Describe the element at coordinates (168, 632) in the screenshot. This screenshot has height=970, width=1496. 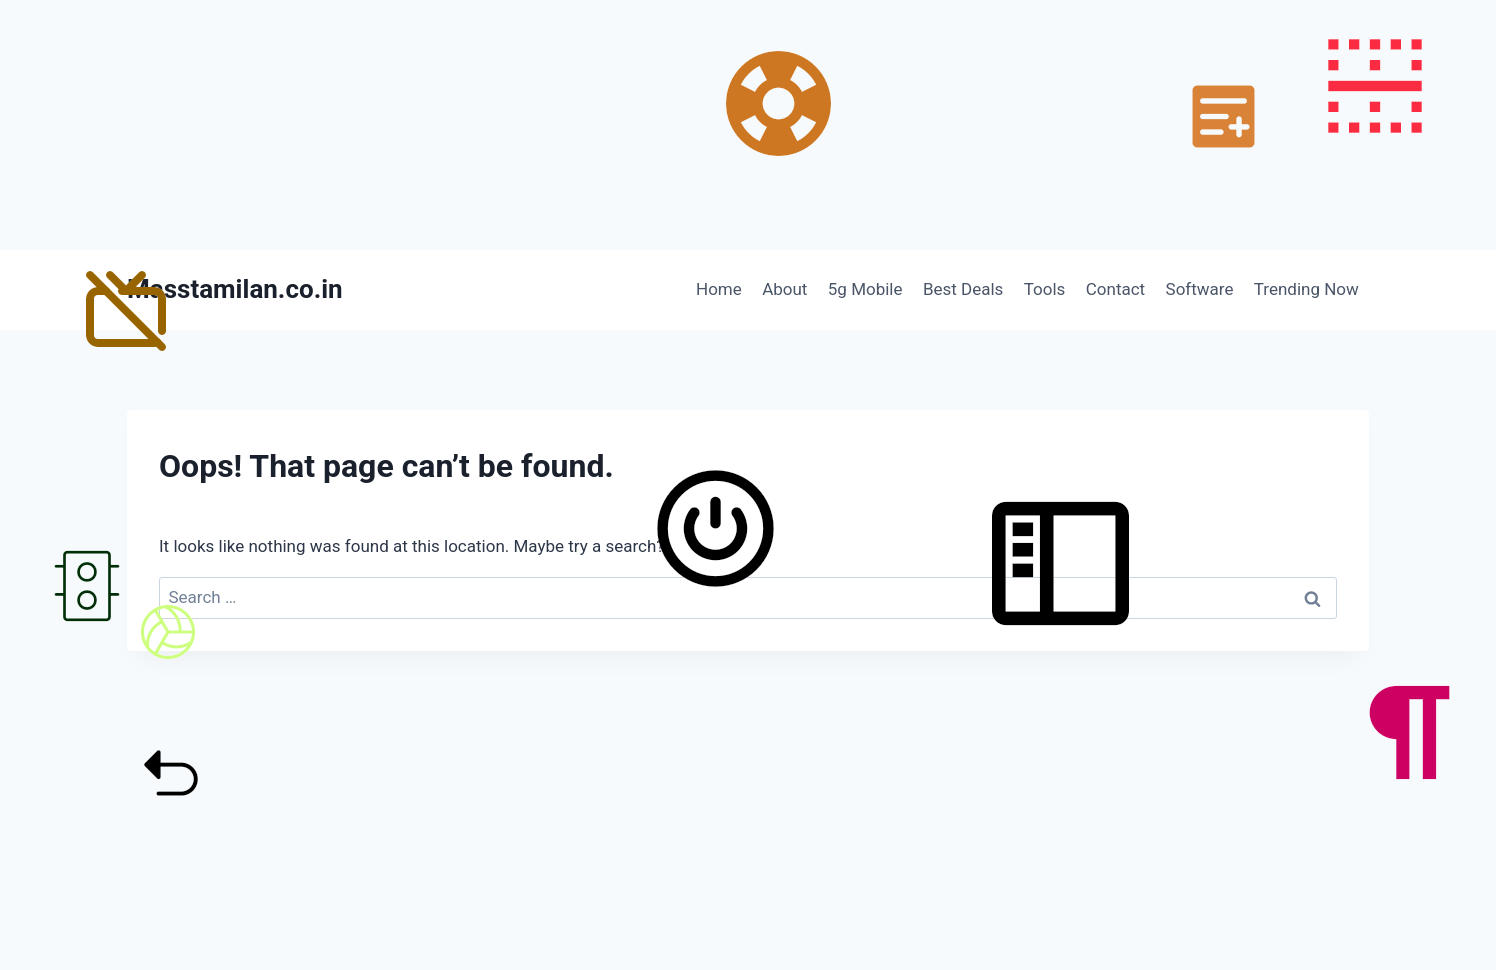
I see `view volleyball or beach sports activities` at that location.